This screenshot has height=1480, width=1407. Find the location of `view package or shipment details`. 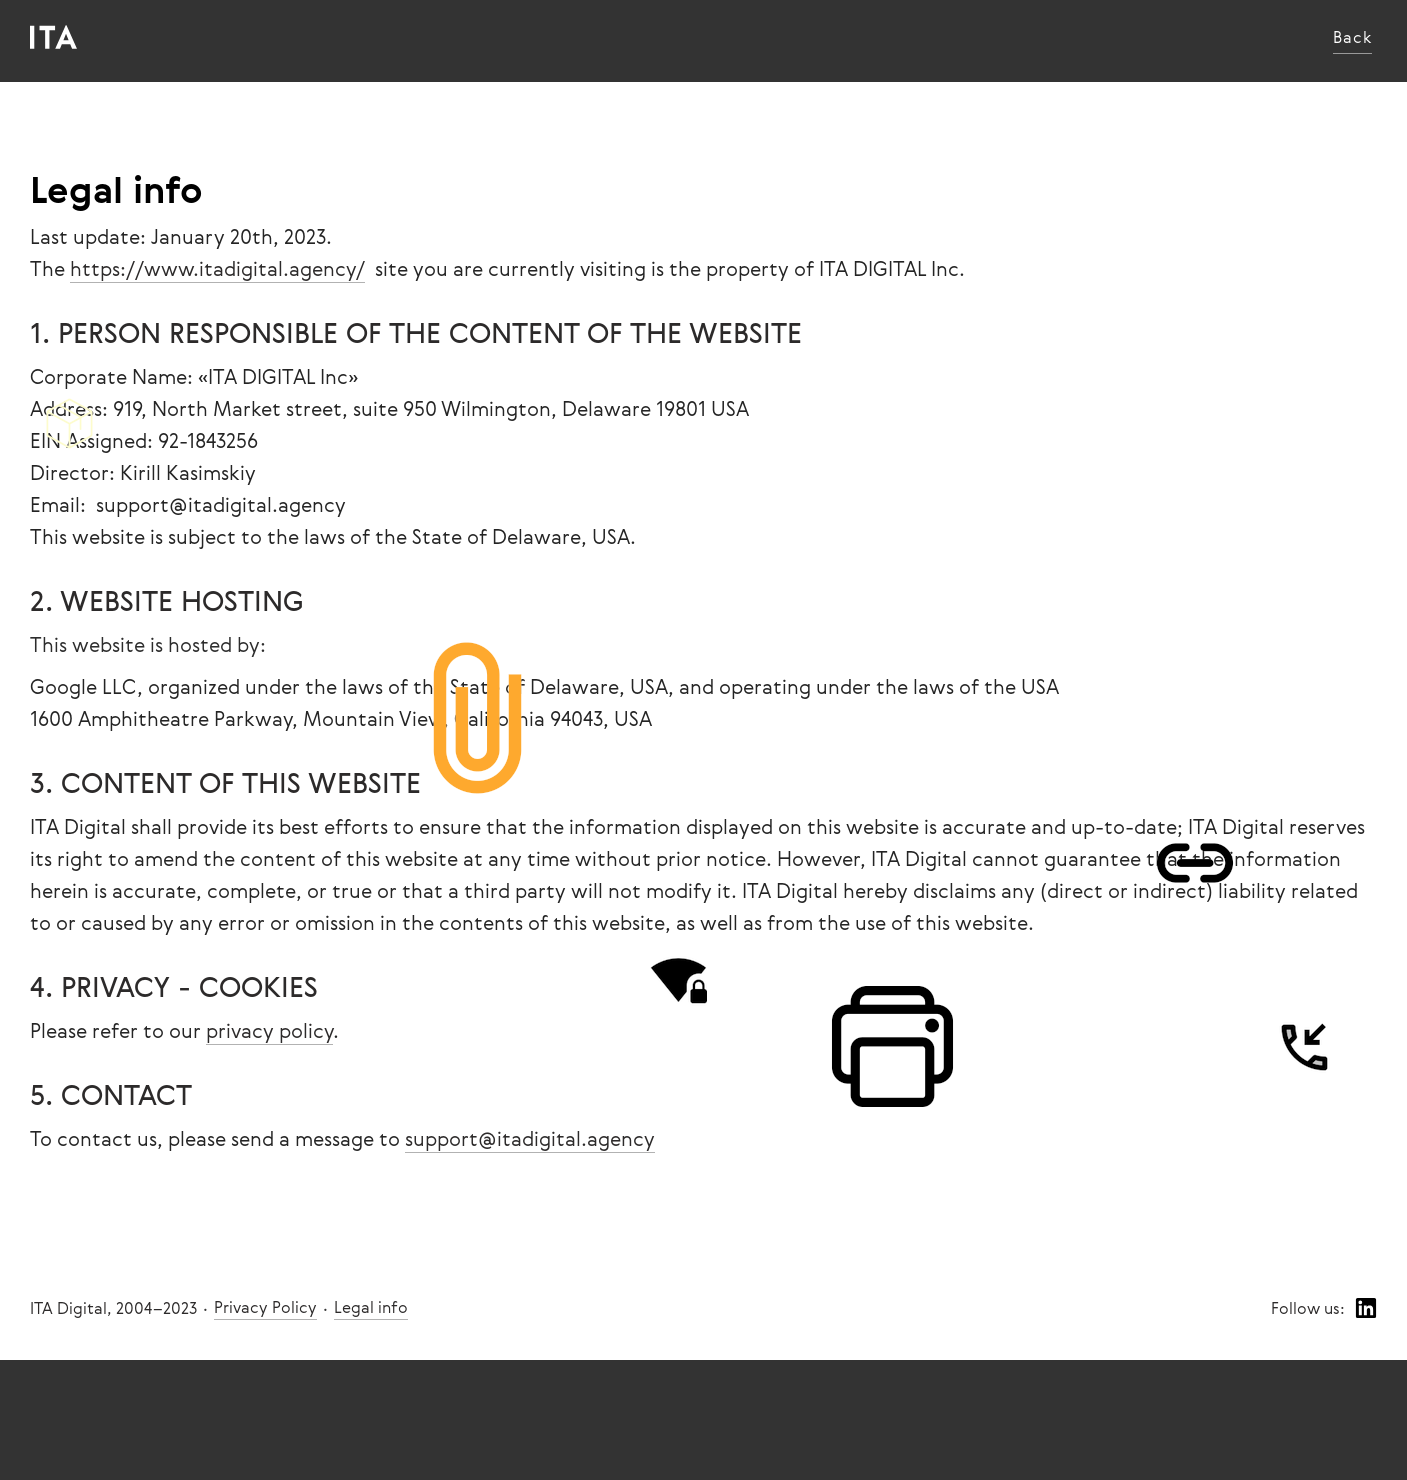

view package or shipment details is located at coordinates (69, 423).